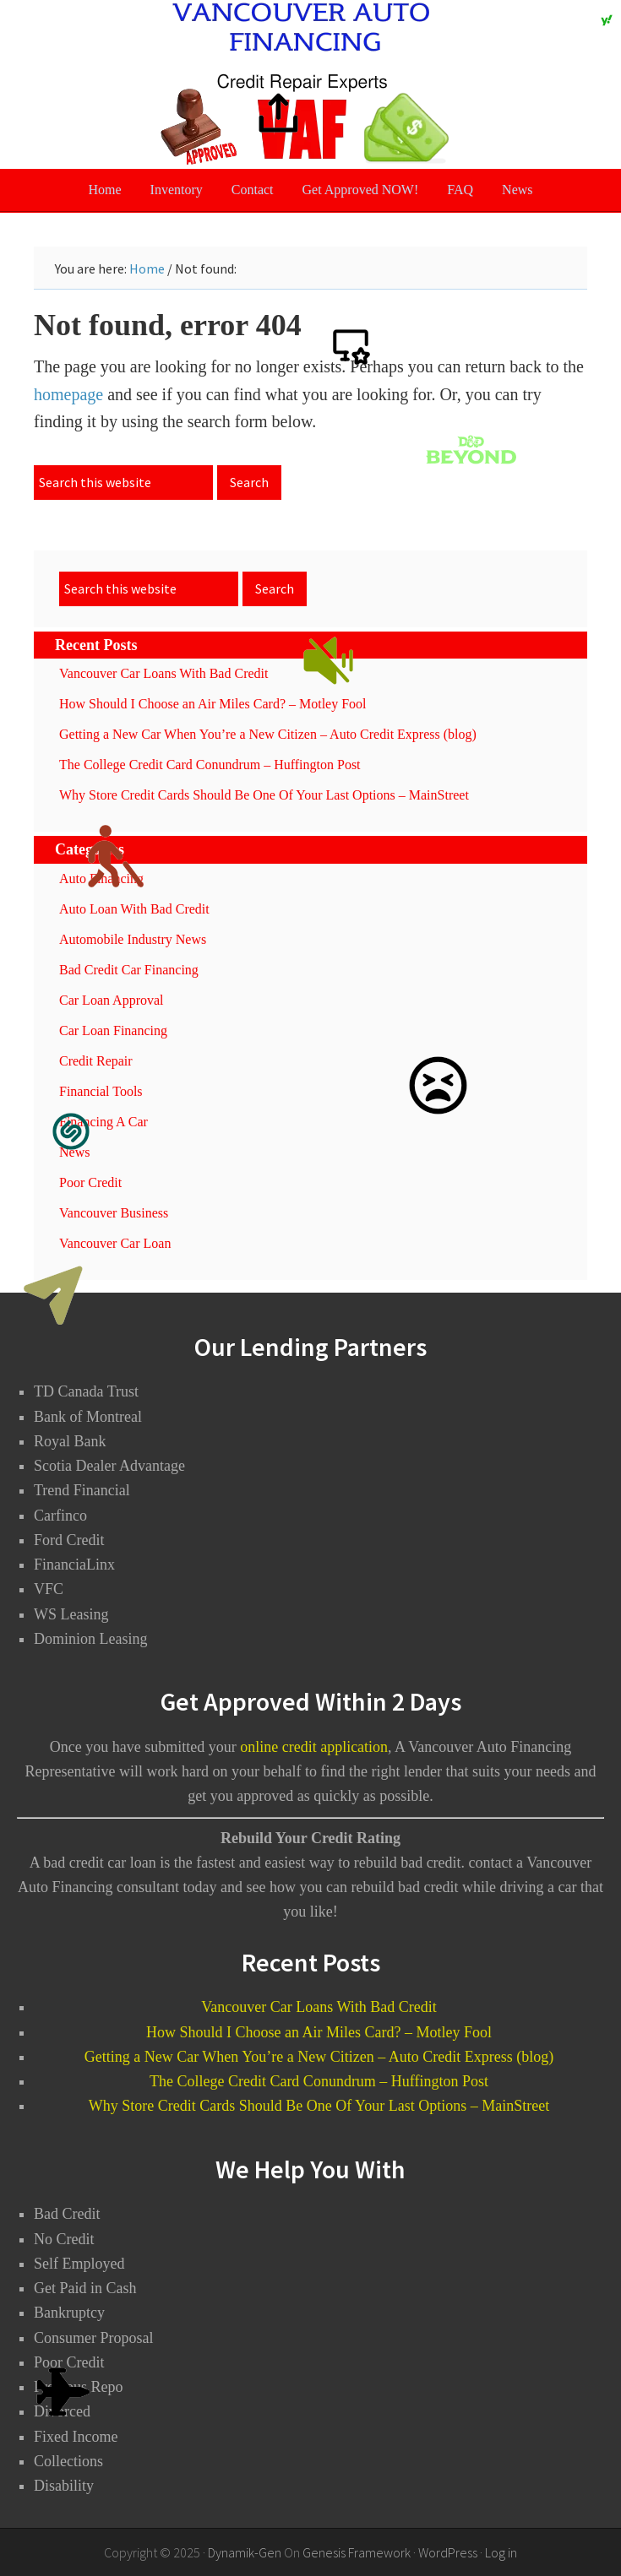  Describe the element at coordinates (471, 449) in the screenshot. I see `open D&D Beyond app or website` at that location.